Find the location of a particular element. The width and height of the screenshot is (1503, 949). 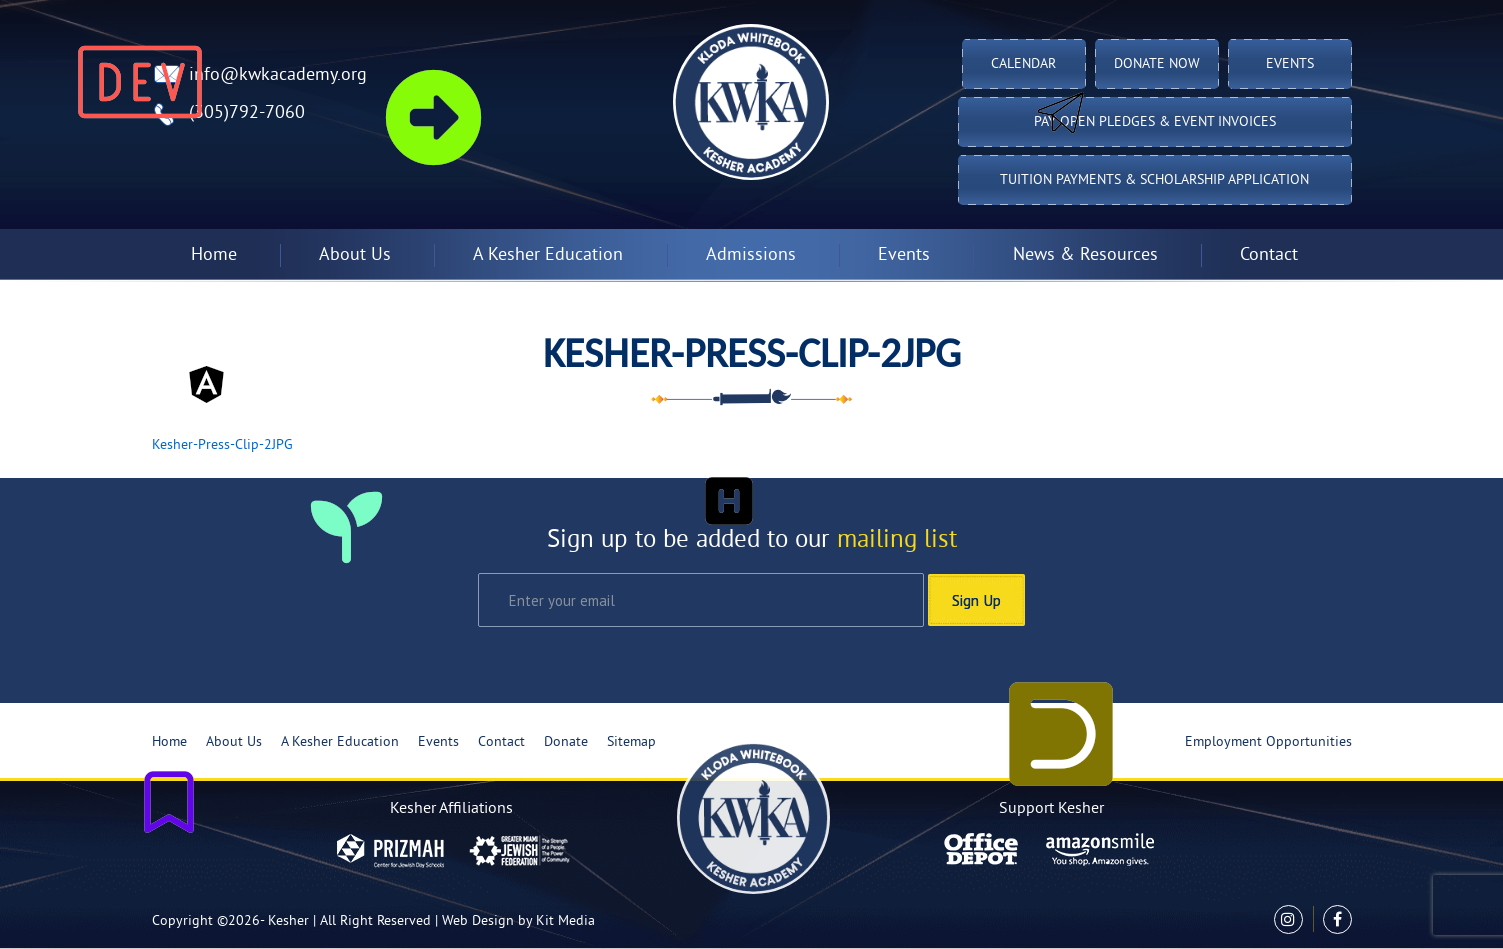

indicates a superset relationship in mathematical notation is located at coordinates (1061, 734).